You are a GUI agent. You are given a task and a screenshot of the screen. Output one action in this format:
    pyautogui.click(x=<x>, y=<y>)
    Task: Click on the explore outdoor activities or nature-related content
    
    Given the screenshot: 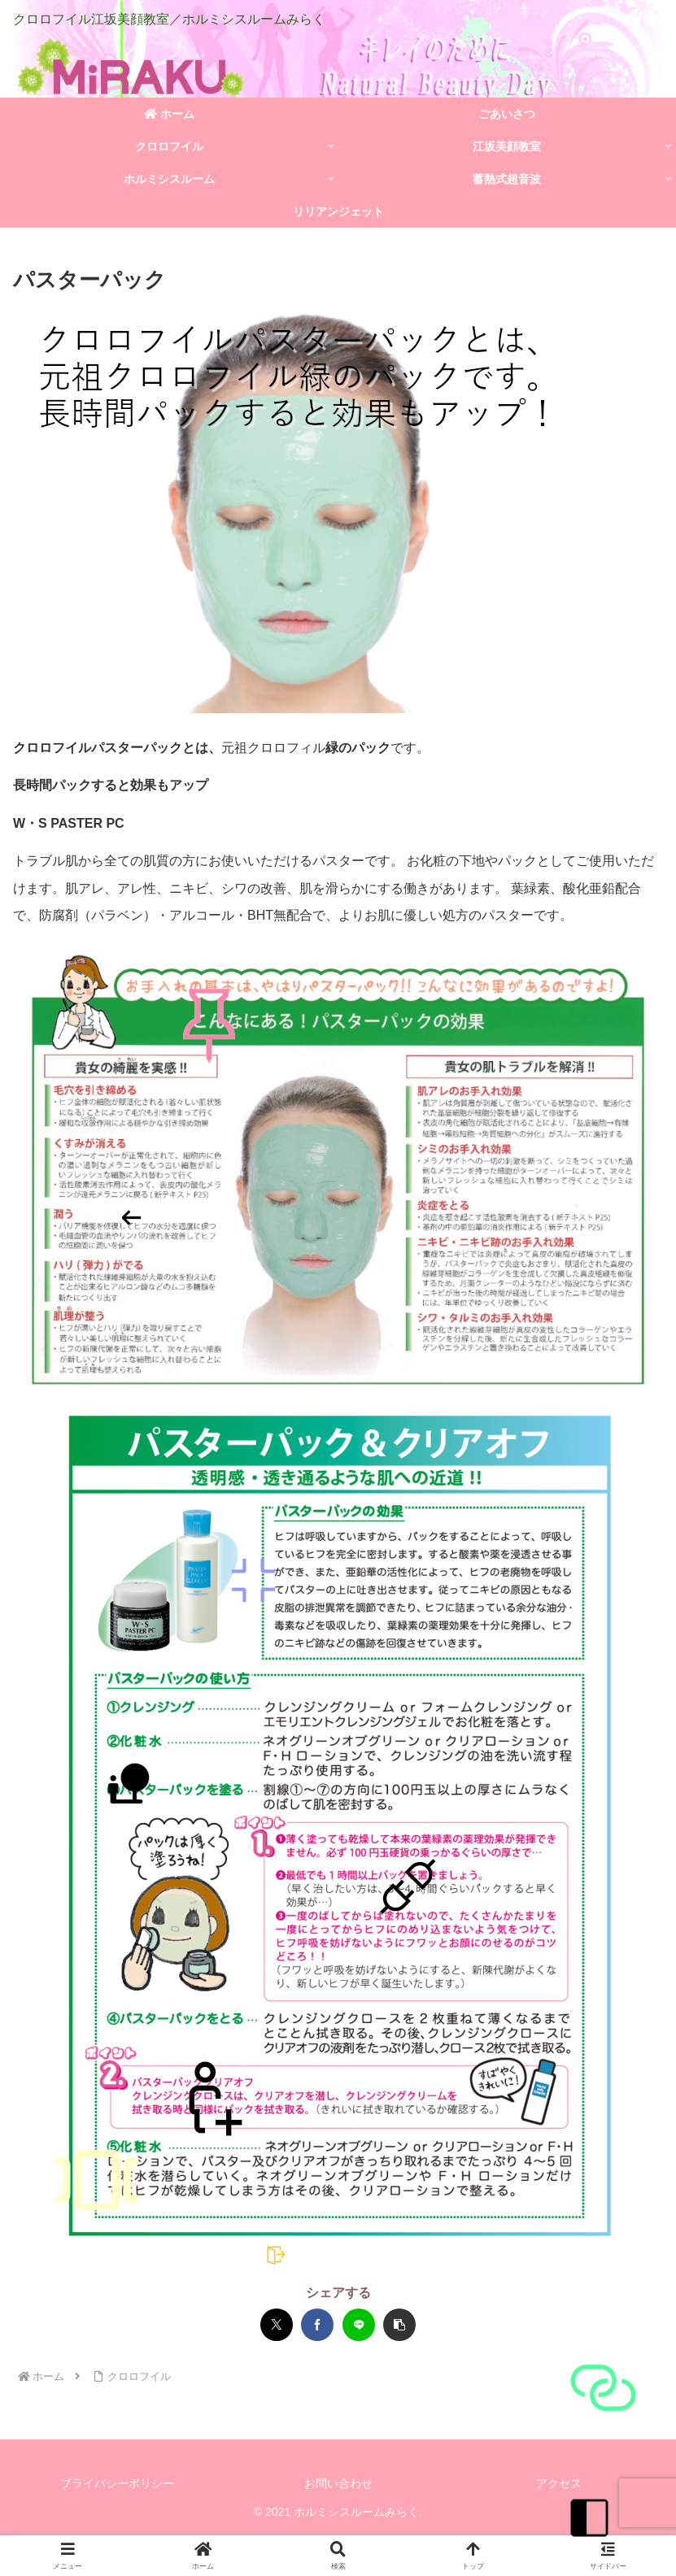 What is the action you would take?
    pyautogui.click(x=129, y=1783)
    